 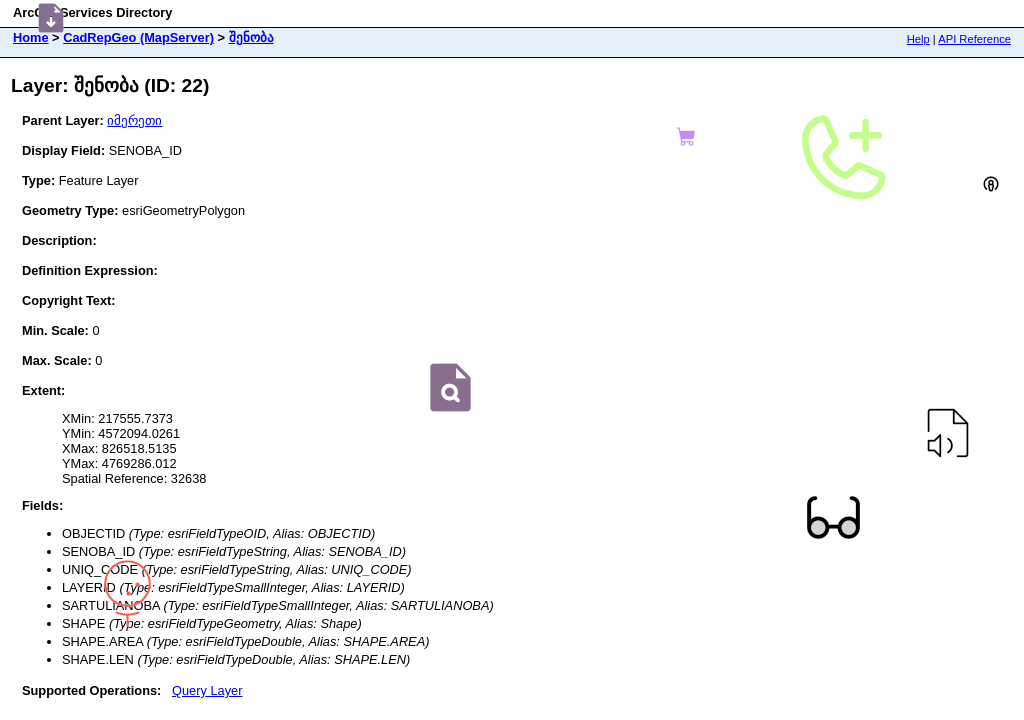 I want to click on access golf-related features or sports content, so click(x=127, y=592).